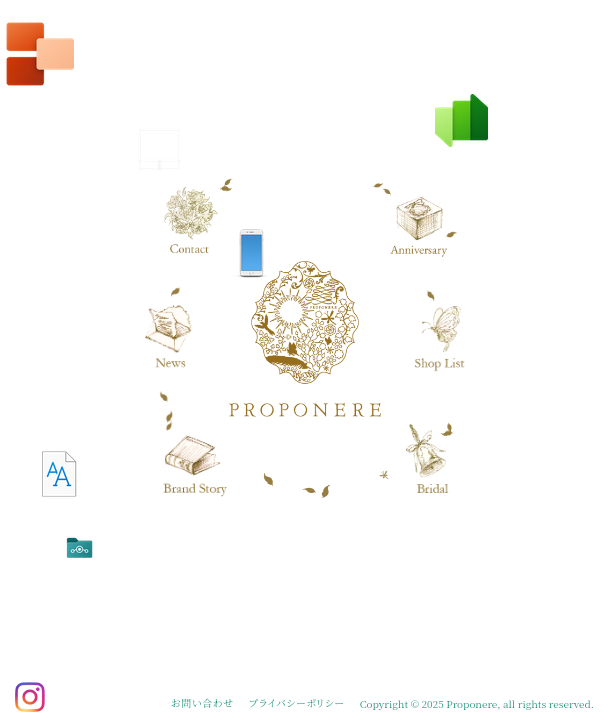  Describe the element at coordinates (159, 149) in the screenshot. I see `touchpad is currently enabled` at that location.